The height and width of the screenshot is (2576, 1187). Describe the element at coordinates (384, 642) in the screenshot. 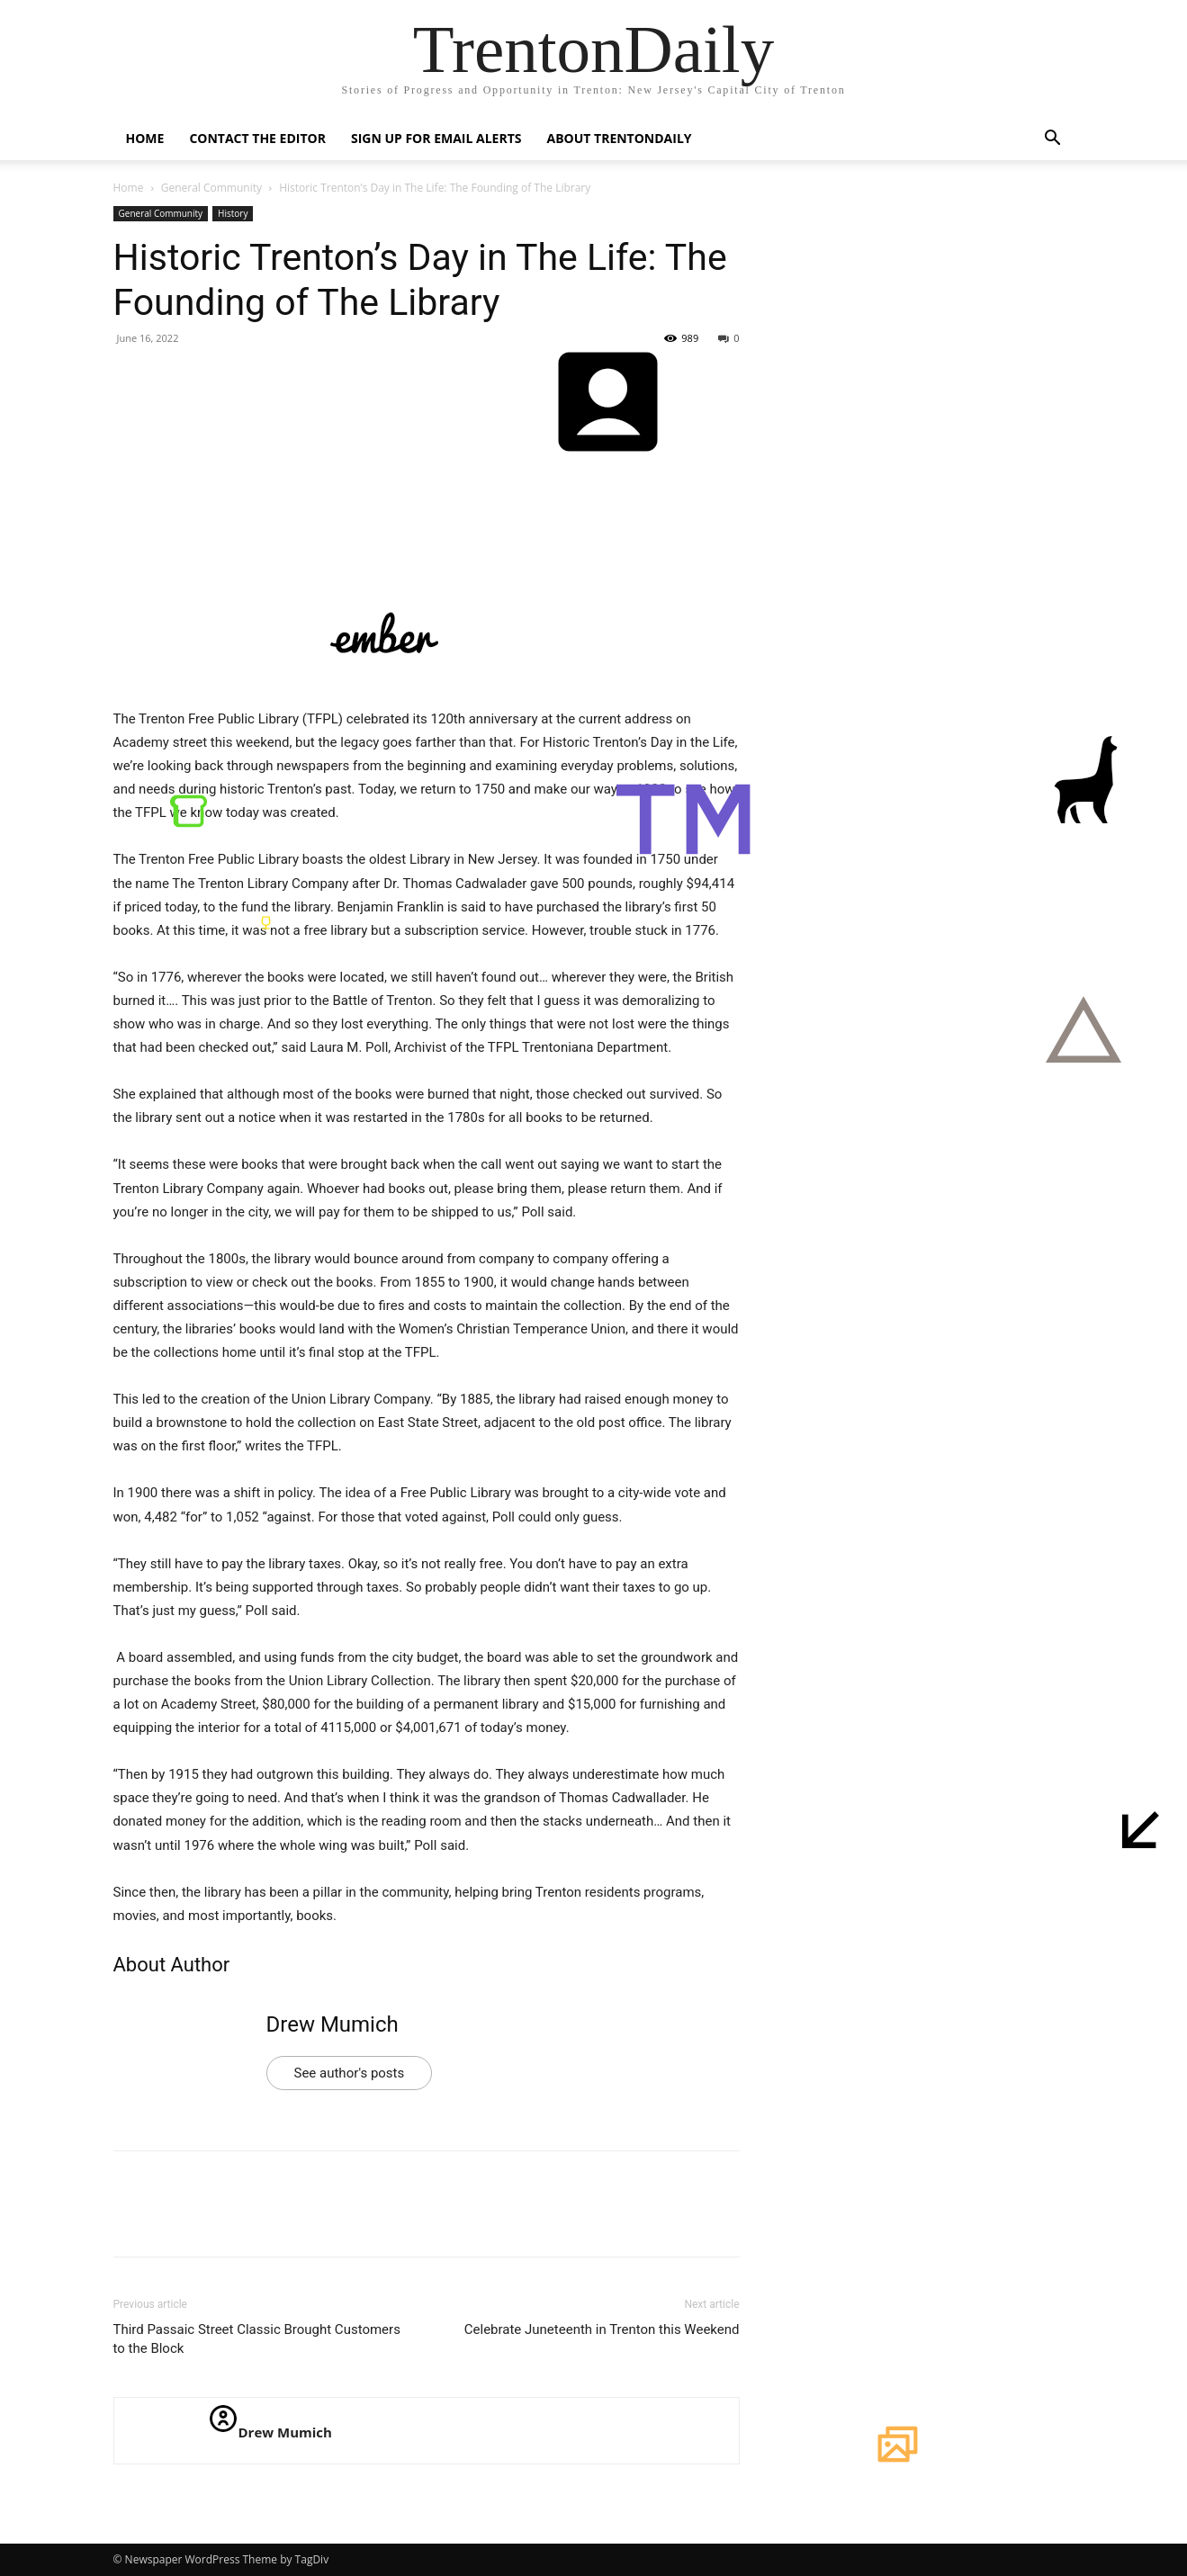

I see `ember.js framework logo` at that location.